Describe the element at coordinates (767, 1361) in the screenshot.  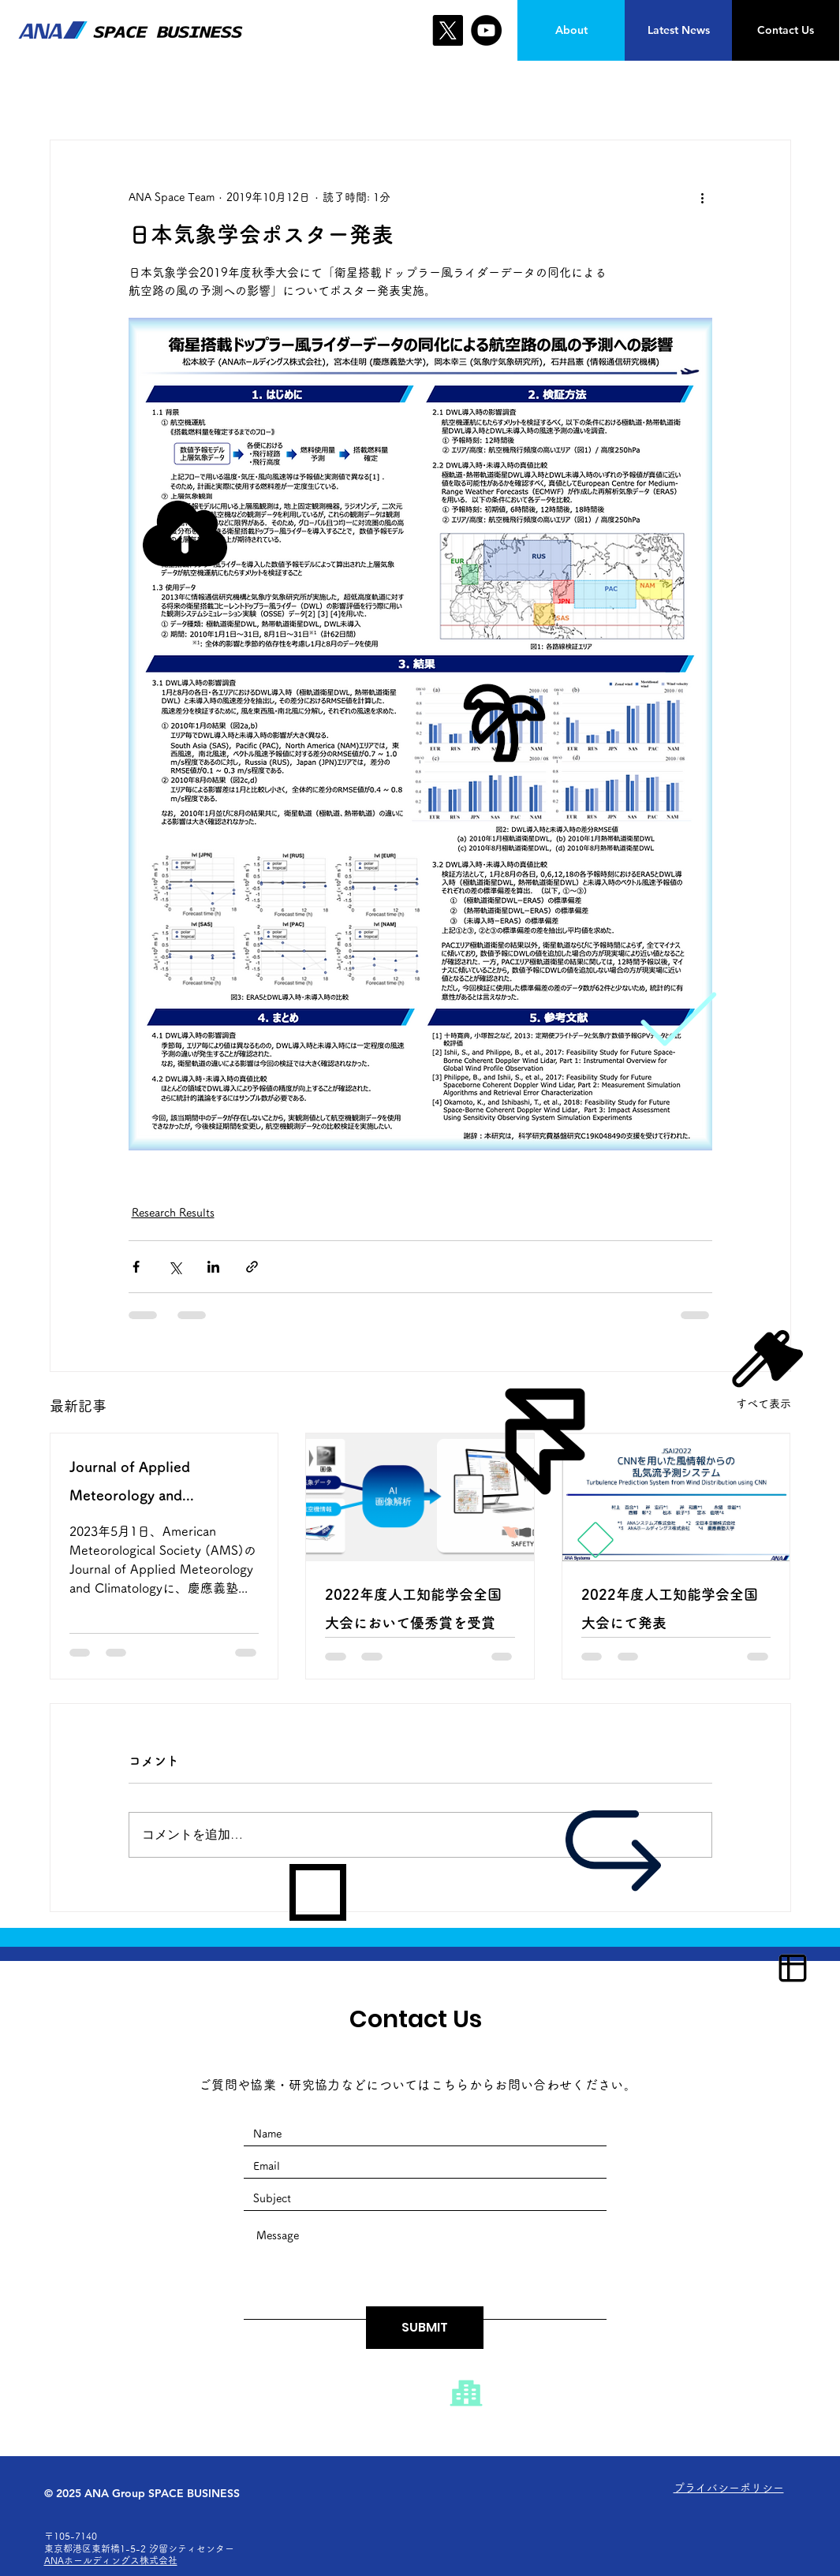
I see `tool or equipment category` at that location.